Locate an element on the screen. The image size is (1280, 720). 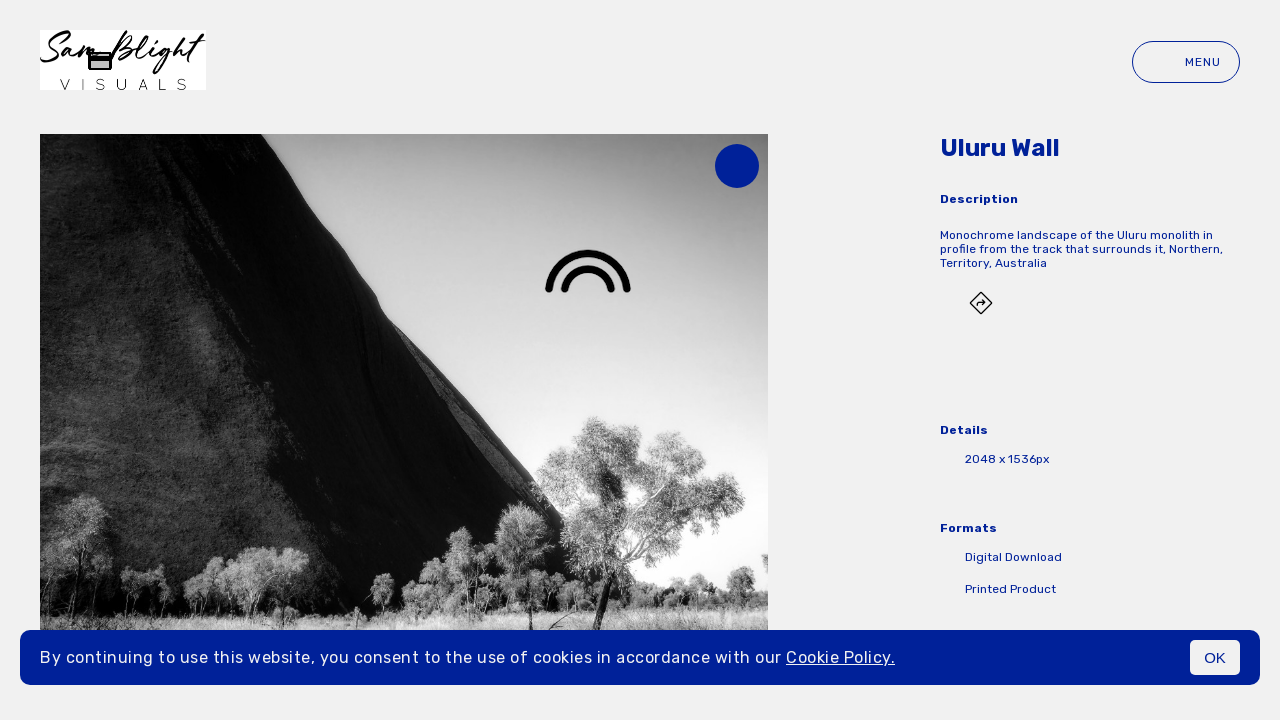
indicates a turn or direction change ahead is located at coordinates (981, 303).